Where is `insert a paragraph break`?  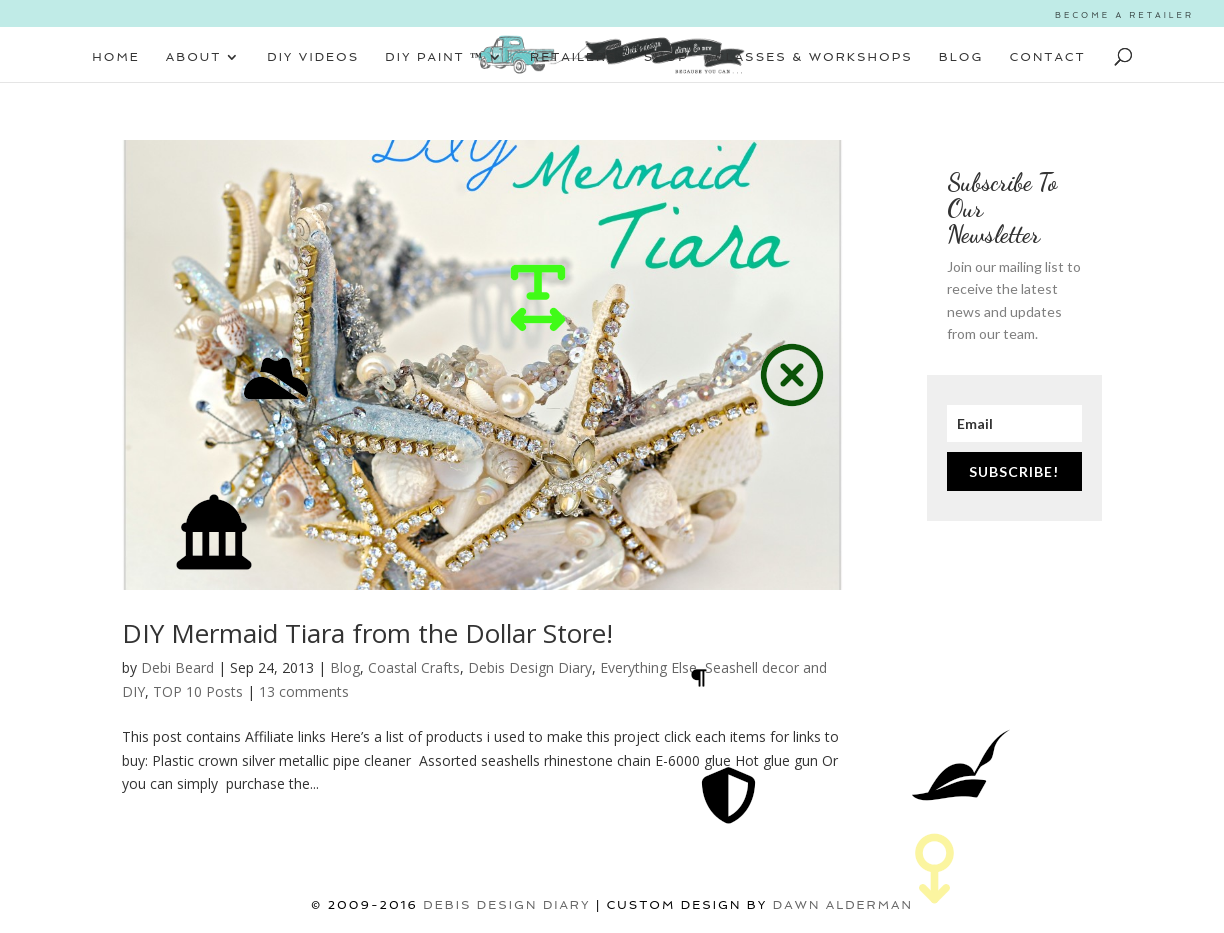
insert a paragraph break is located at coordinates (699, 678).